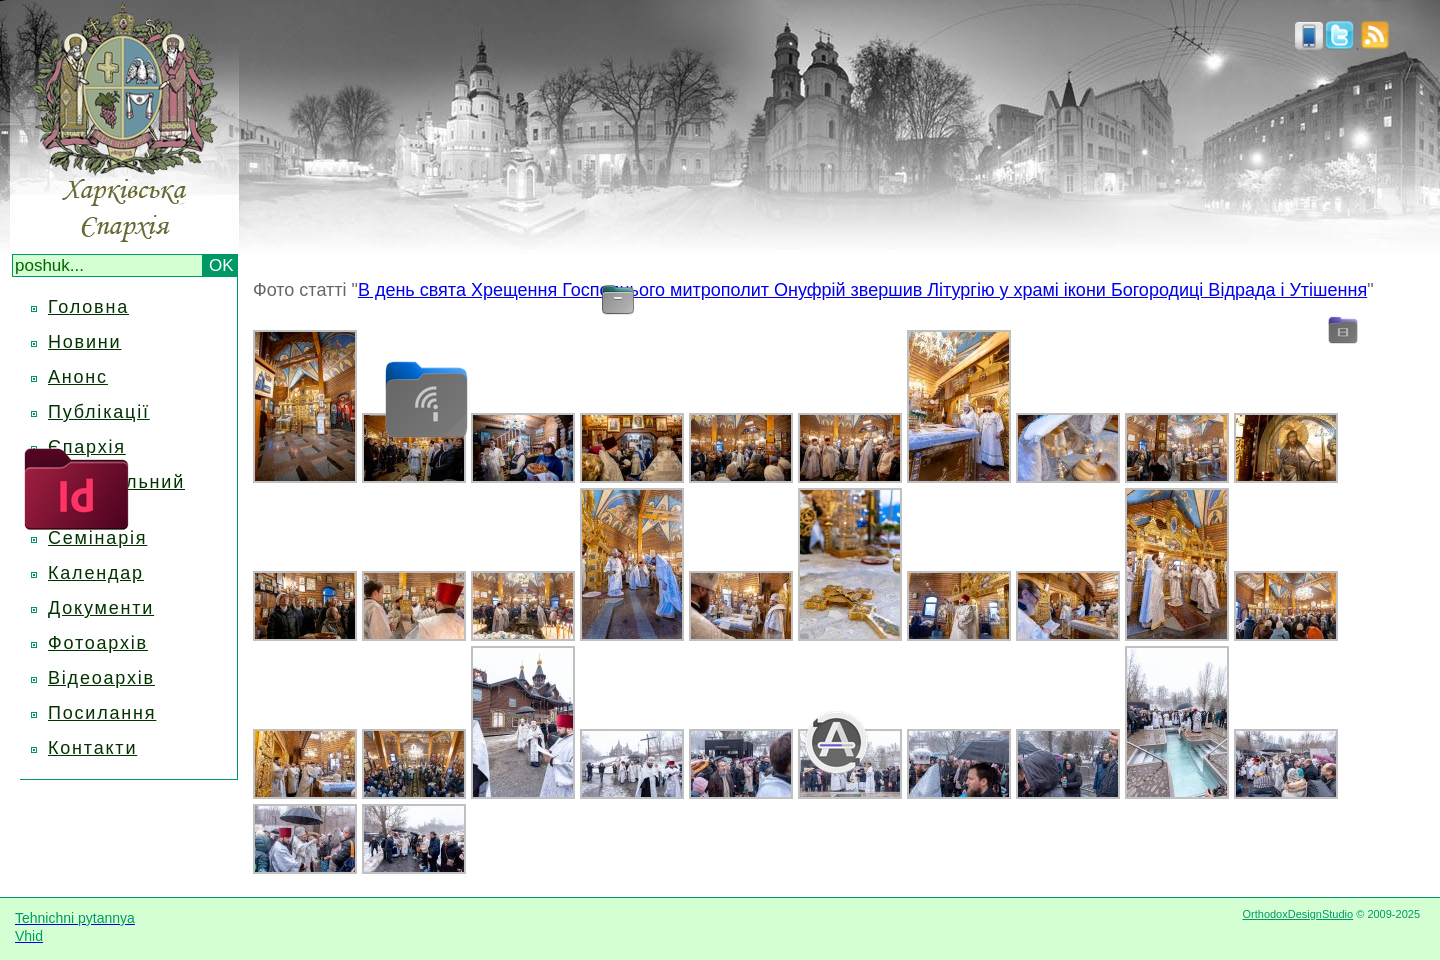  What do you see at coordinates (836, 742) in the screenshot?
I see `open software updater to check for system updates` at bounding box center [836, 742].